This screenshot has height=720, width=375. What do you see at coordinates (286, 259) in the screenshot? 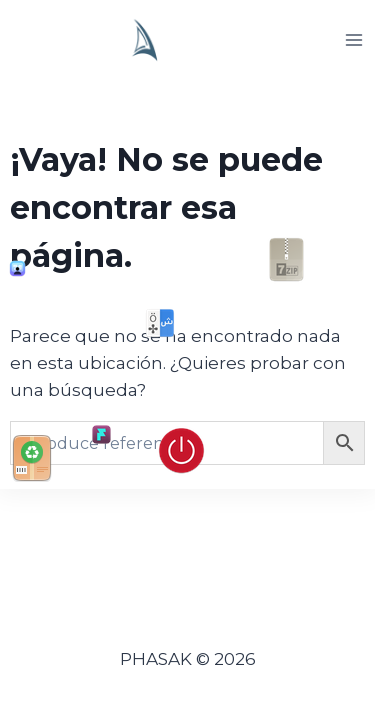
I see `a 7-zip compressed archive file` at bounding box center [286, 259].